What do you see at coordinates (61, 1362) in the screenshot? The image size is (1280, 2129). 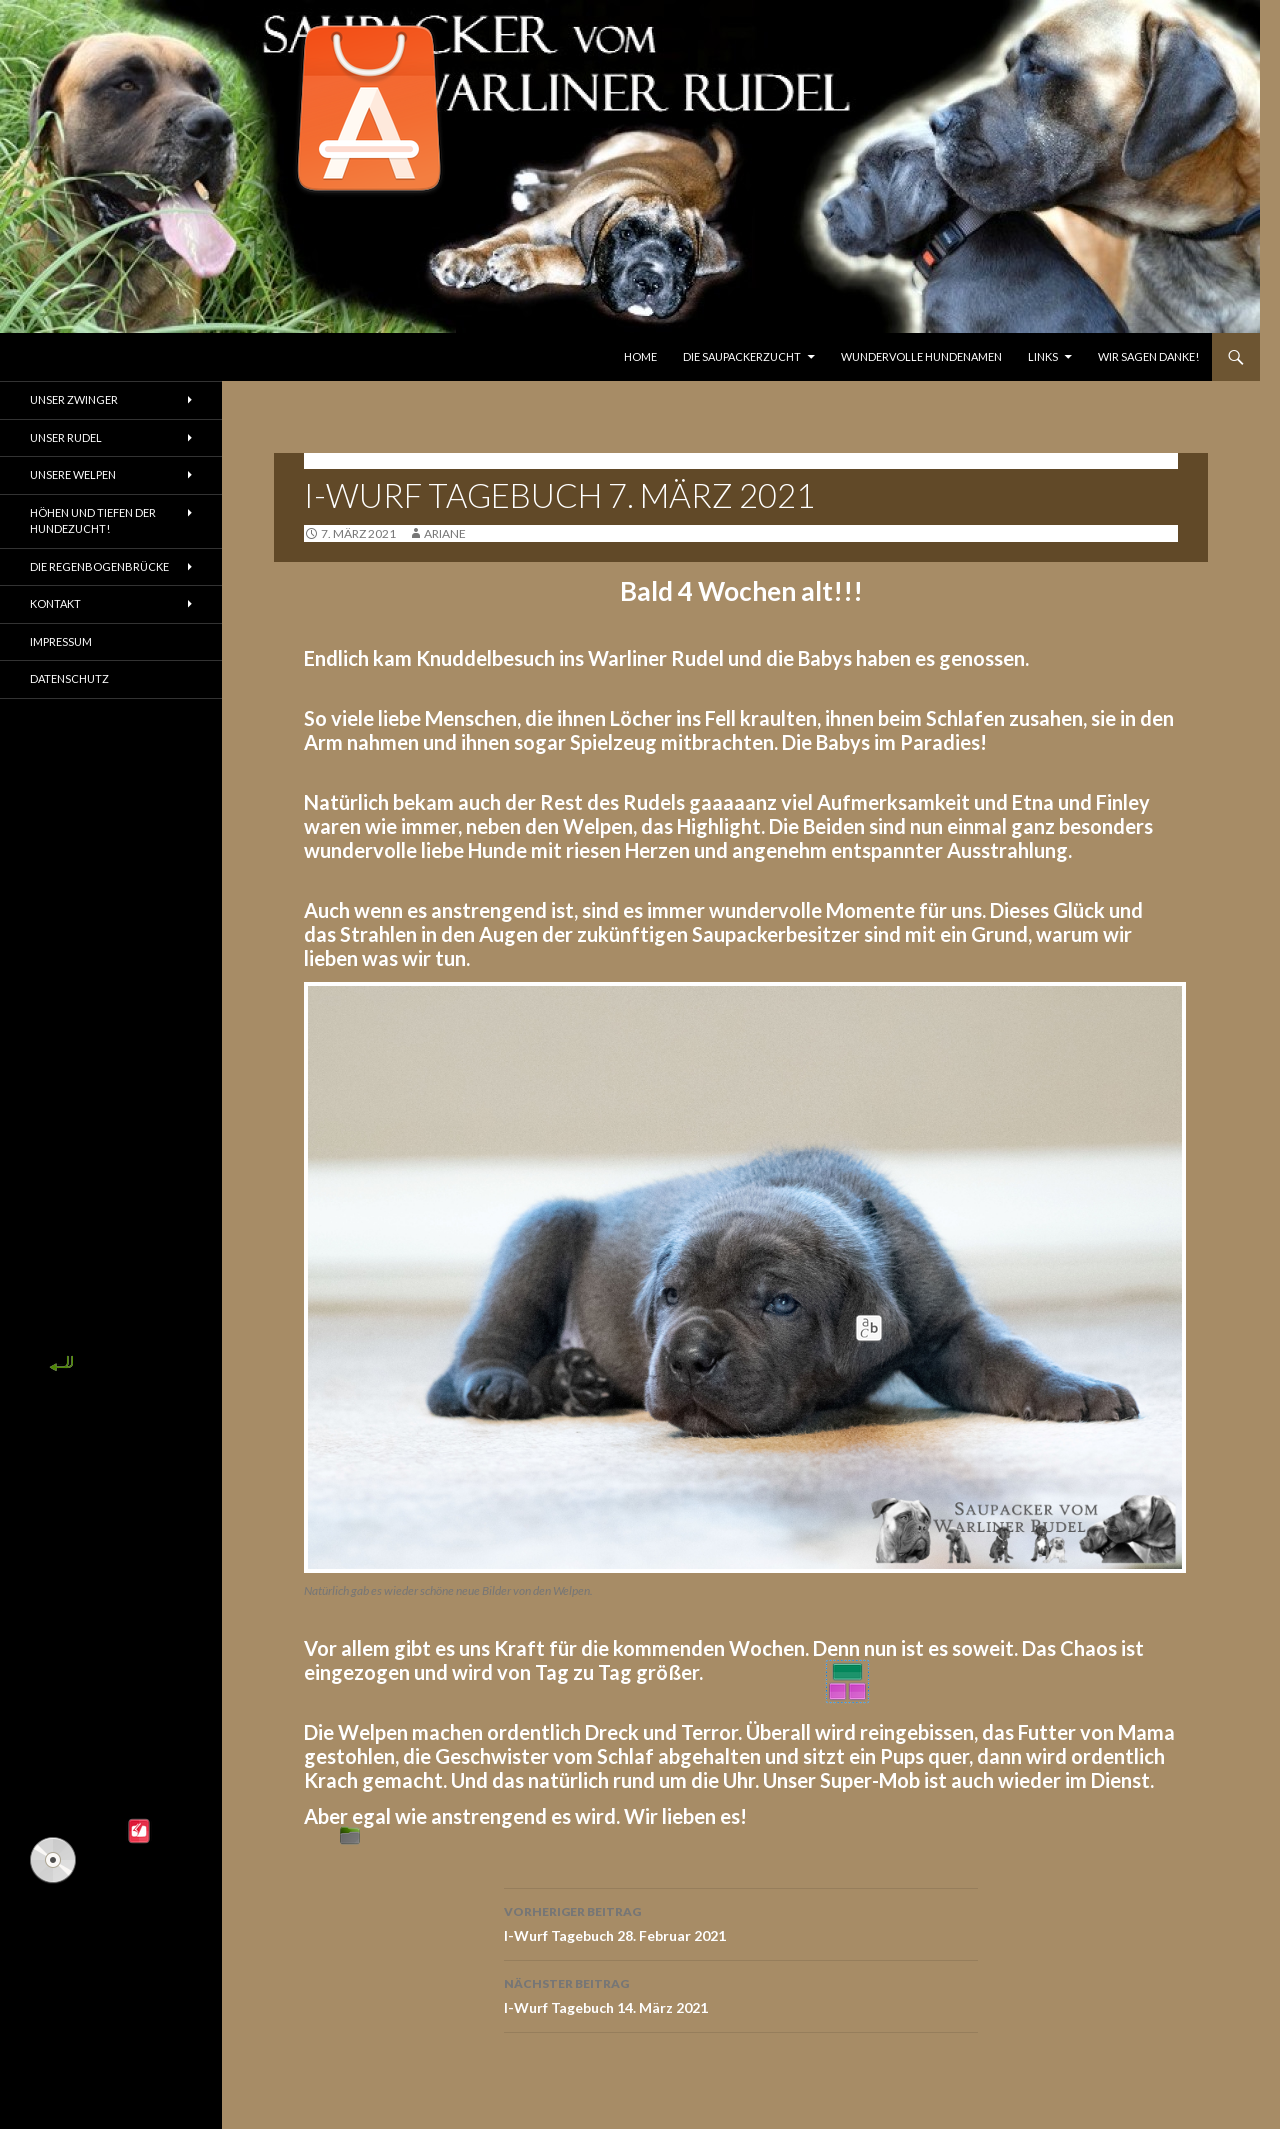 I see `reply to all recipients of an email` at bounding box center [61, 1362].